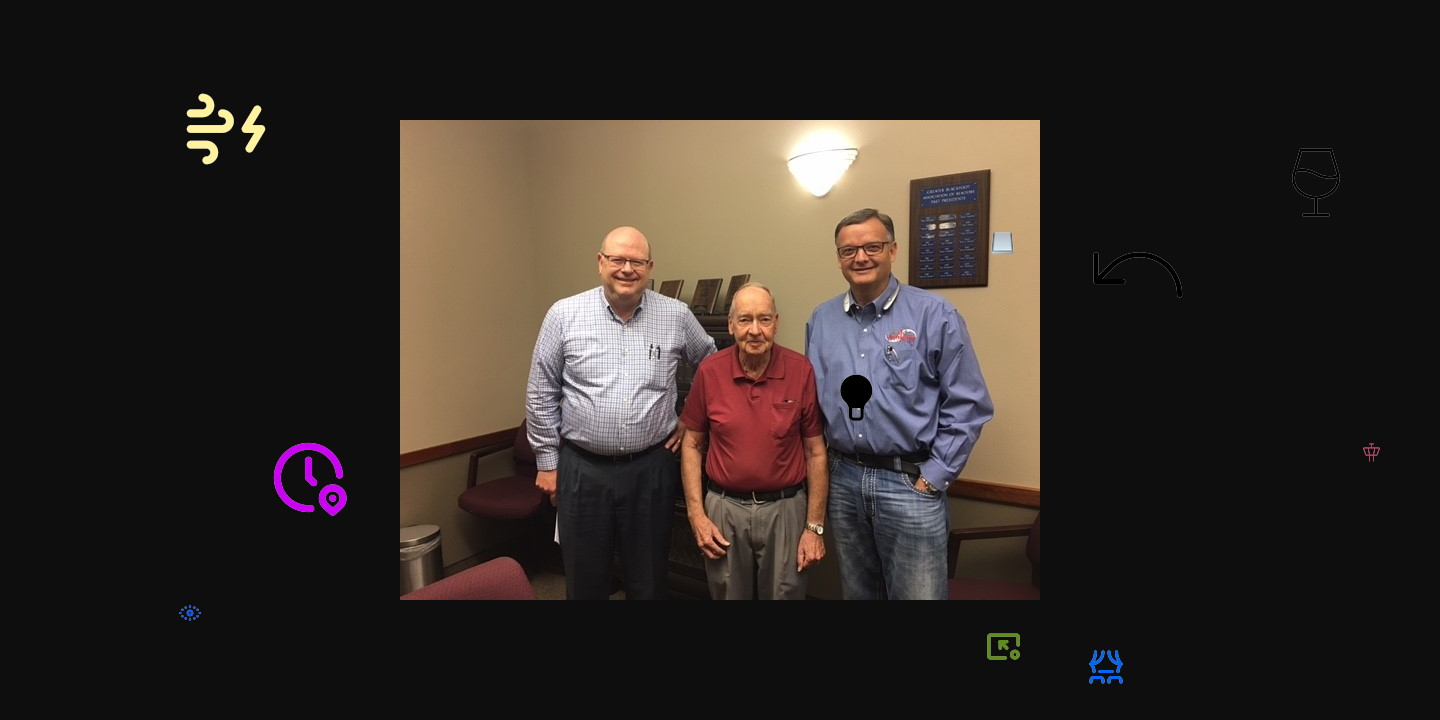 This screenshot has width=1440, height=720. I want to click on wind power or wind energy generation, so click(226, 129).